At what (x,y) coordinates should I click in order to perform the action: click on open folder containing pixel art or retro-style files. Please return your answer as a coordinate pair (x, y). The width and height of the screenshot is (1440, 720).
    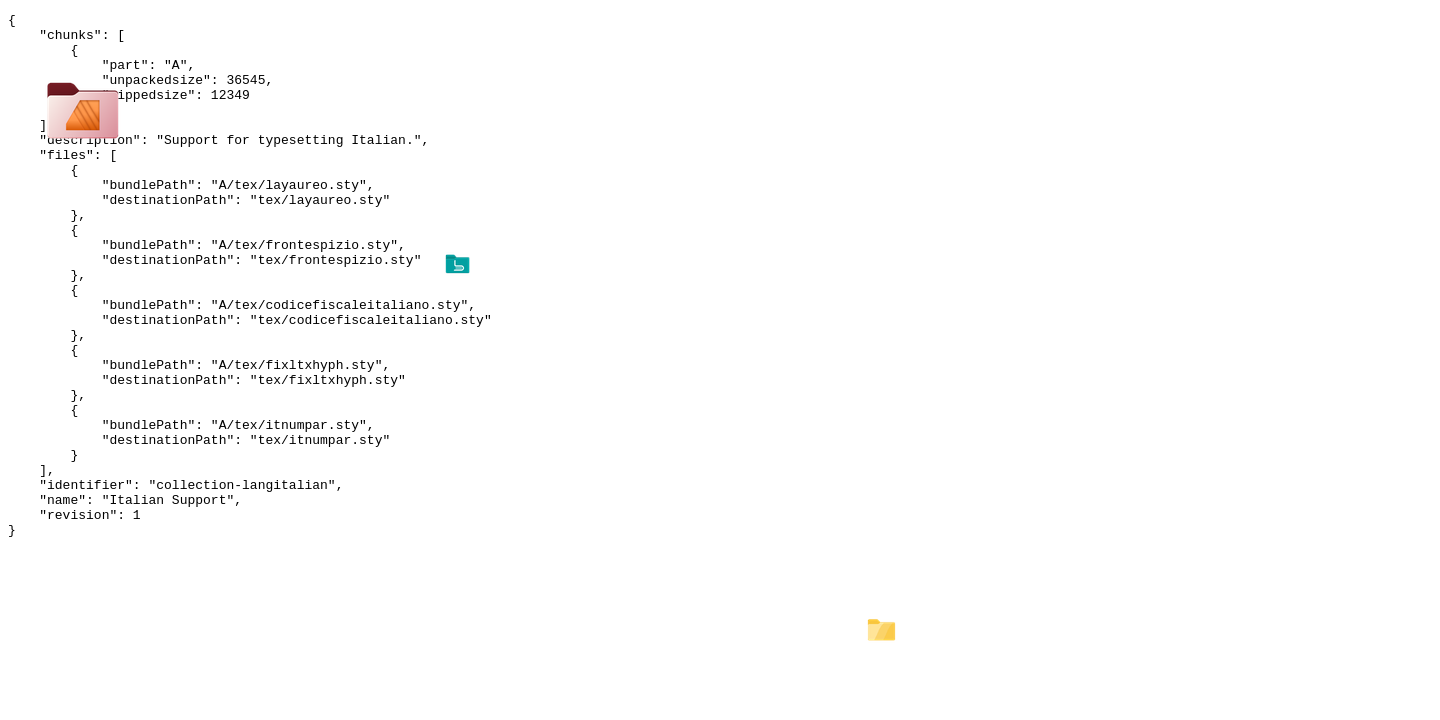
    Looking at the image, I should click on (881, 630).